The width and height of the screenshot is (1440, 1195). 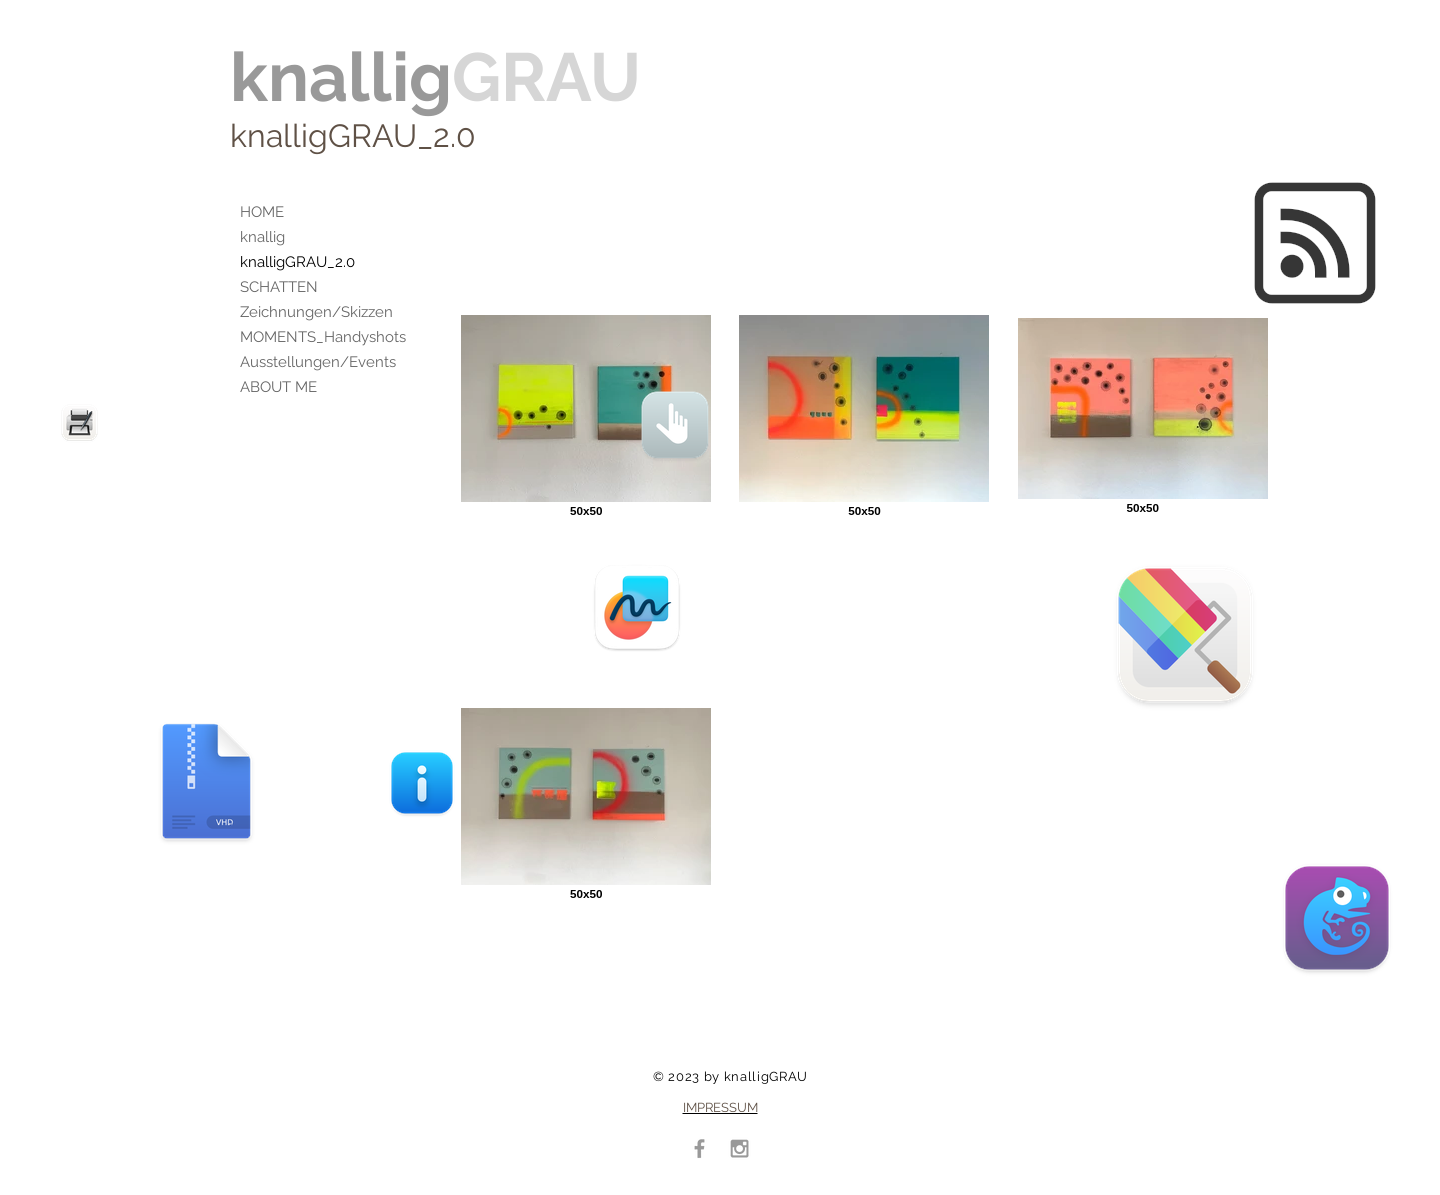 I want to click on open print editor application, so click(x=79, y=422).